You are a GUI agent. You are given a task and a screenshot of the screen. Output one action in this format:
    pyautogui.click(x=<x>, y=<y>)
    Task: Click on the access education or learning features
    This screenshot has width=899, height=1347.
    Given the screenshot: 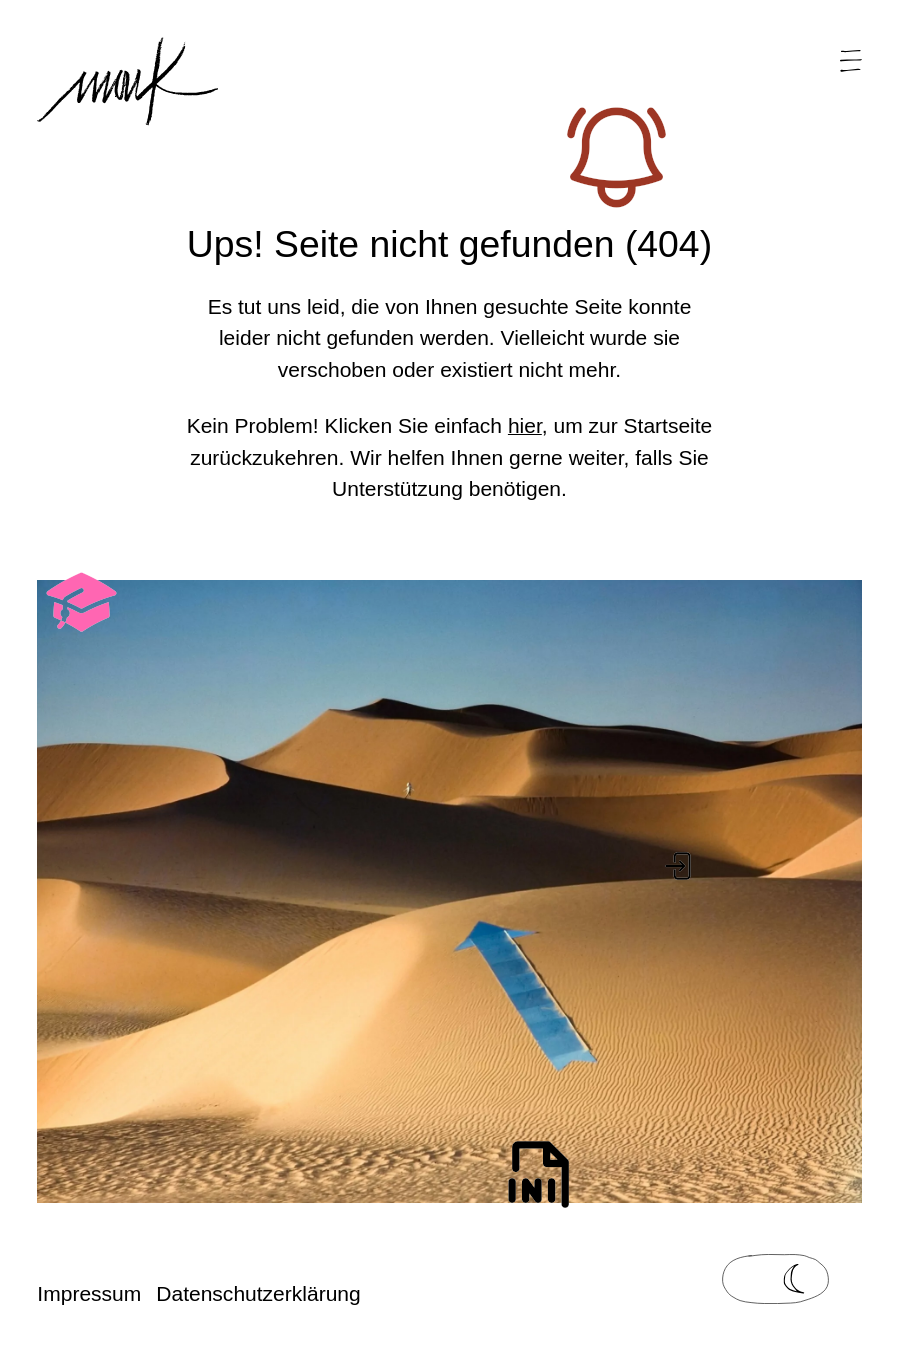 What is the action you would take?
    pyautogui.click(x=81, y=601)
    